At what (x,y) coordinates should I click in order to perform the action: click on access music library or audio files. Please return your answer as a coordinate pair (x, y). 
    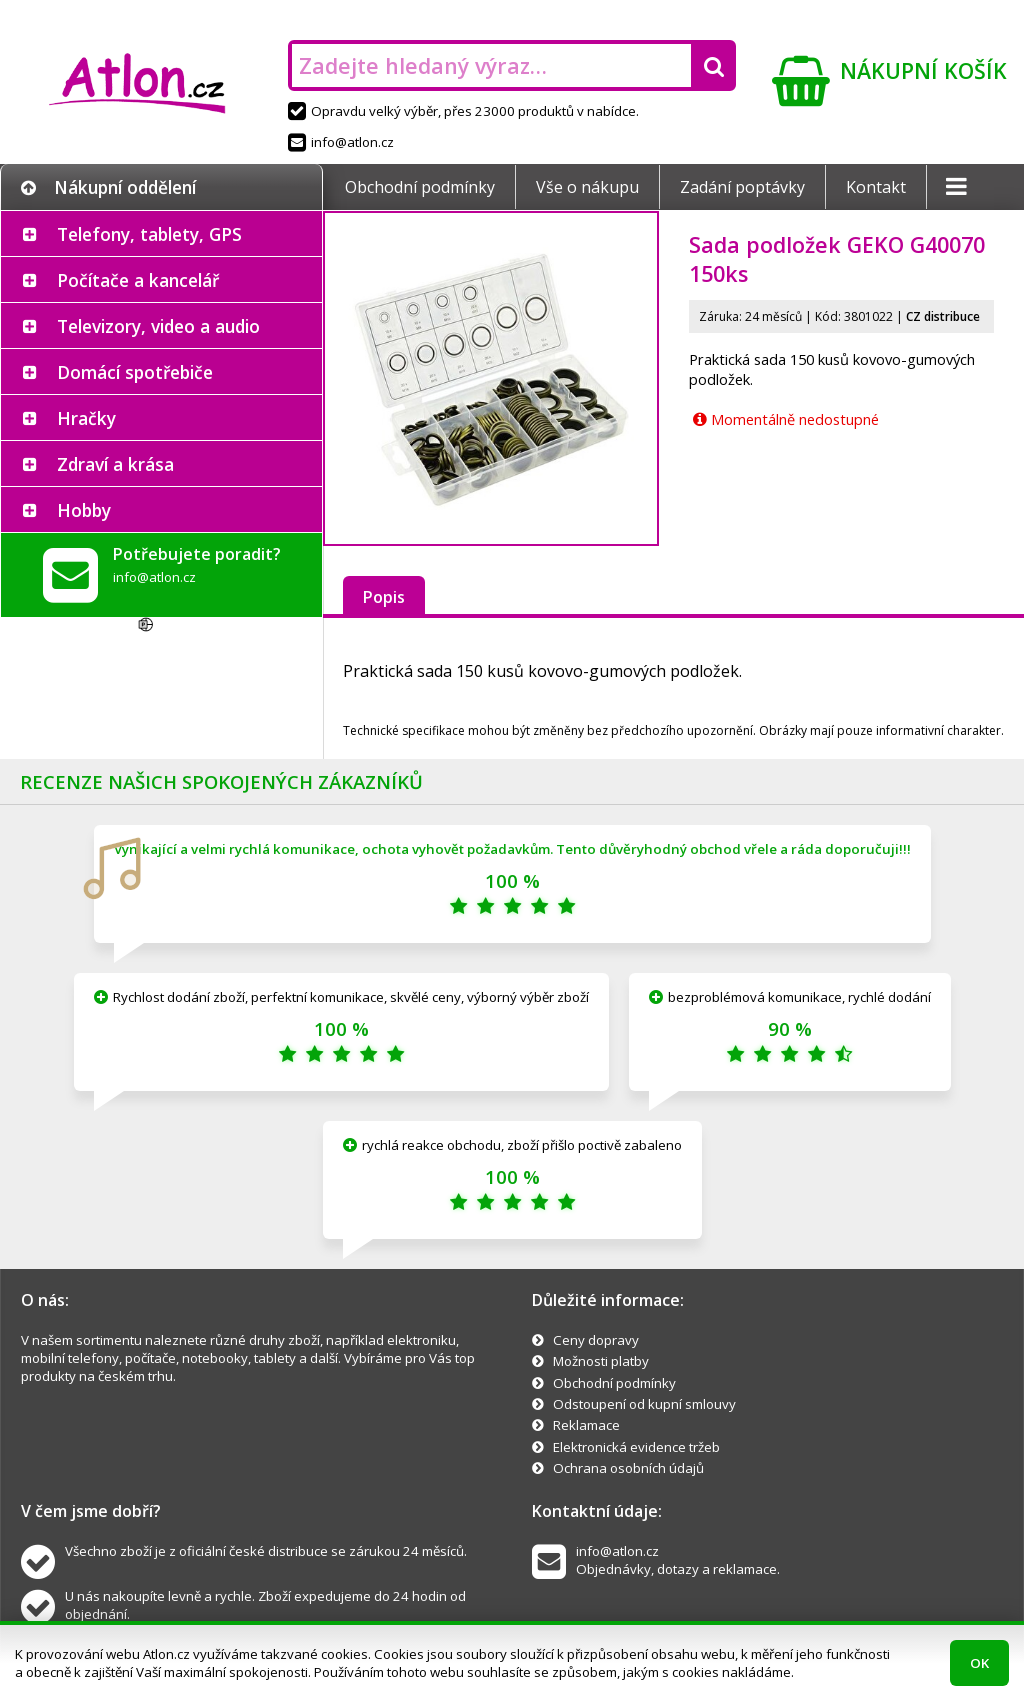
    Looking at the image, I should click on (115, 869).